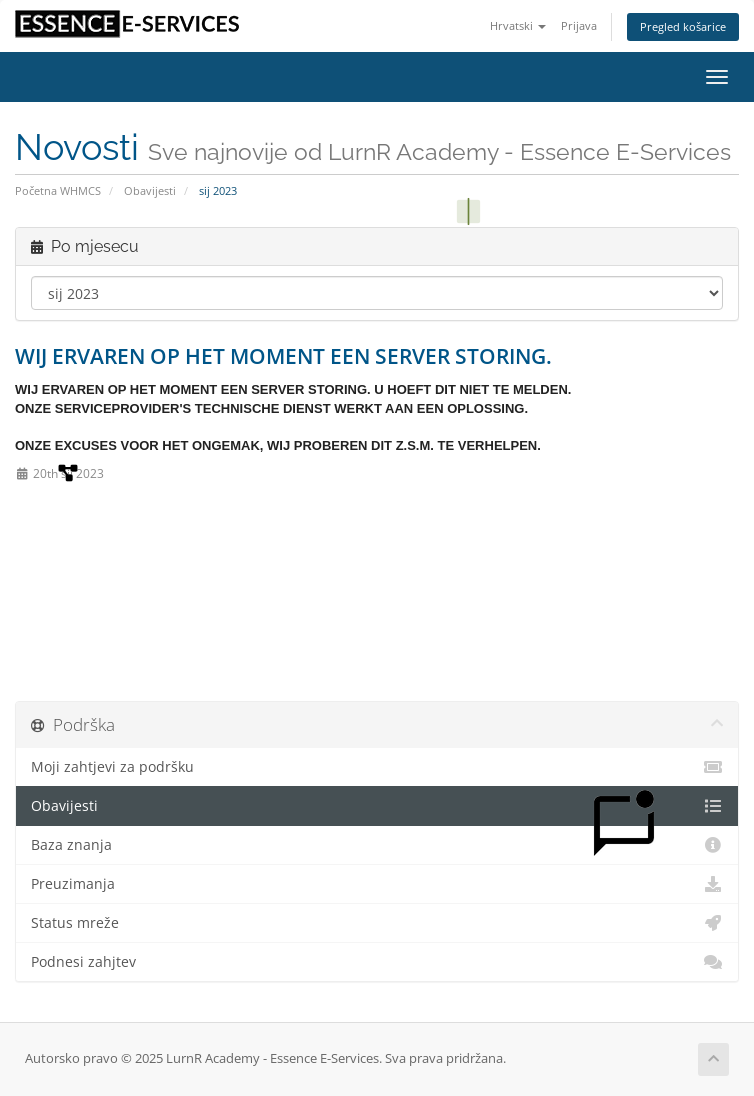 Image resolution: width=754 pixels, height=1096 pixels. Describe the element at coordinates (468, 211) in the screenshot. I see `visual separator between UI elements` at that location.